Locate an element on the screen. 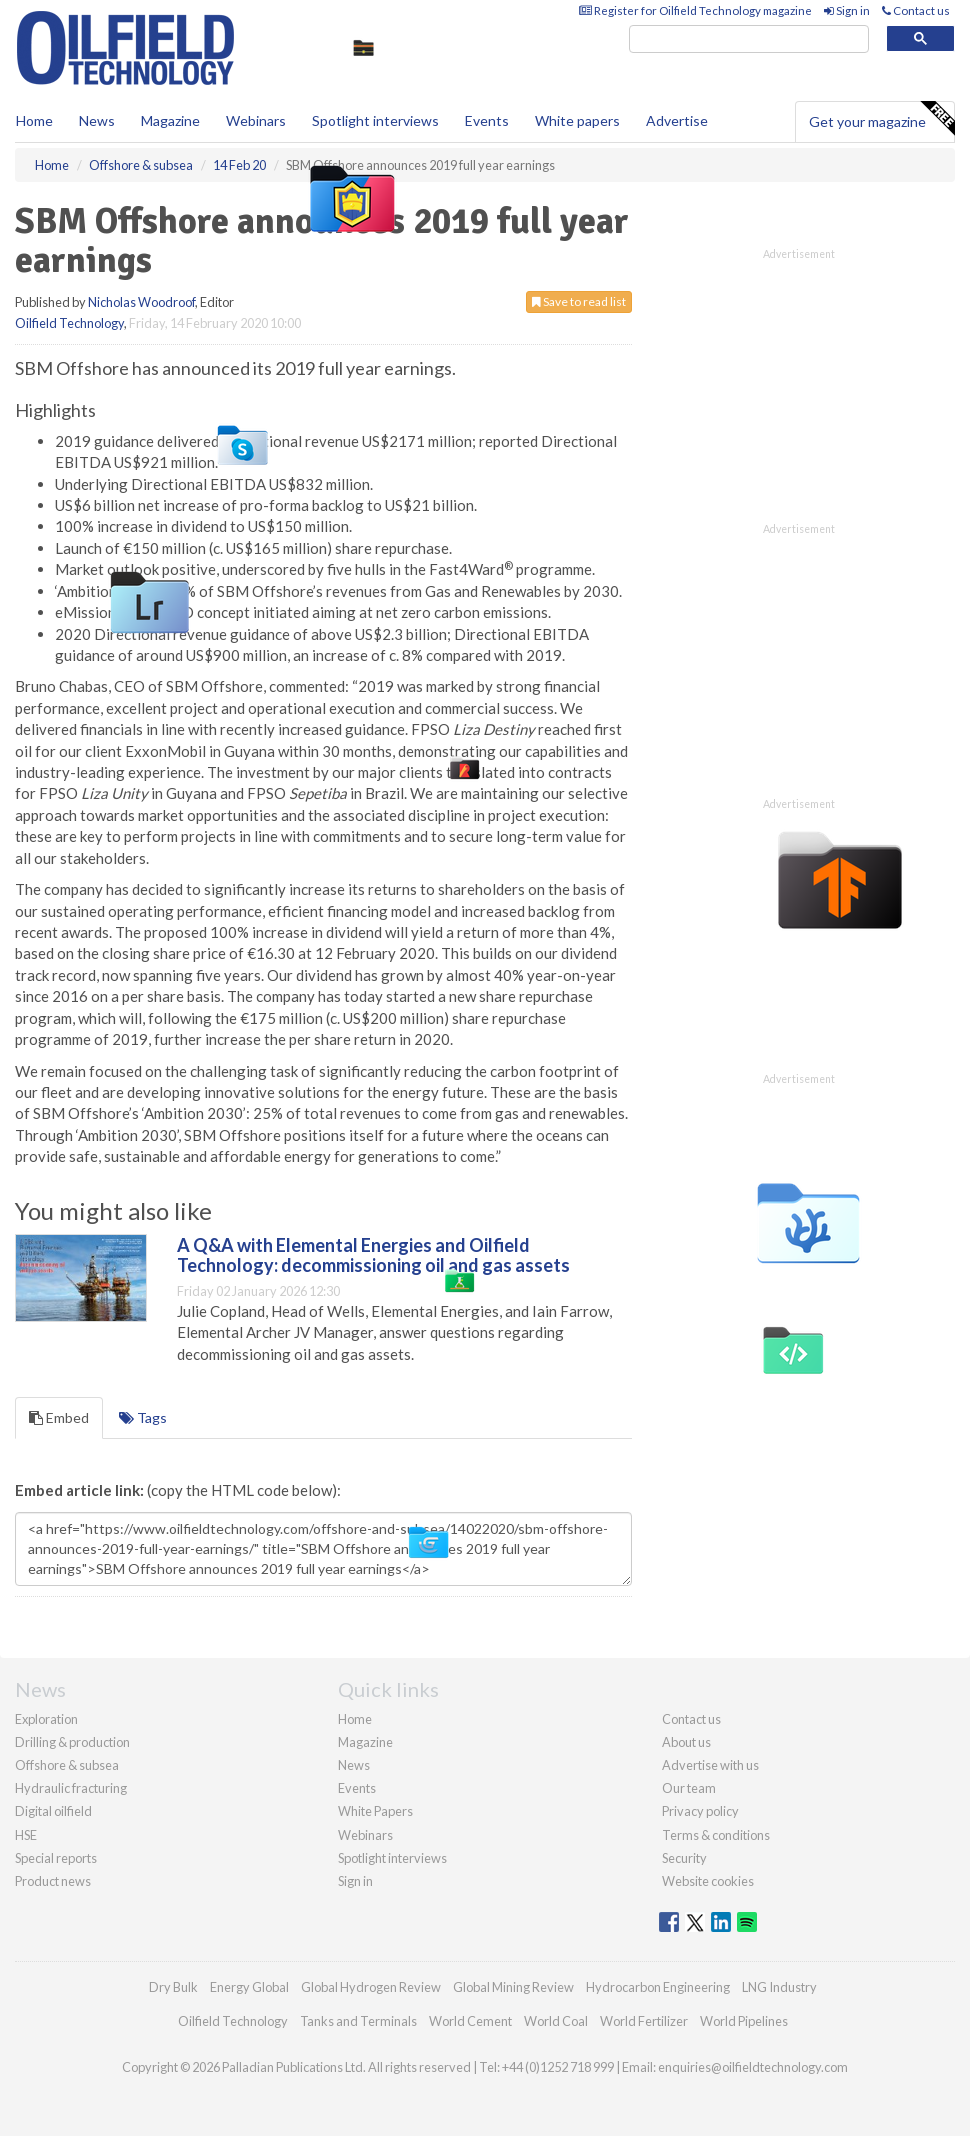  open folder containing Skype files is located at coordinates (242, 446).